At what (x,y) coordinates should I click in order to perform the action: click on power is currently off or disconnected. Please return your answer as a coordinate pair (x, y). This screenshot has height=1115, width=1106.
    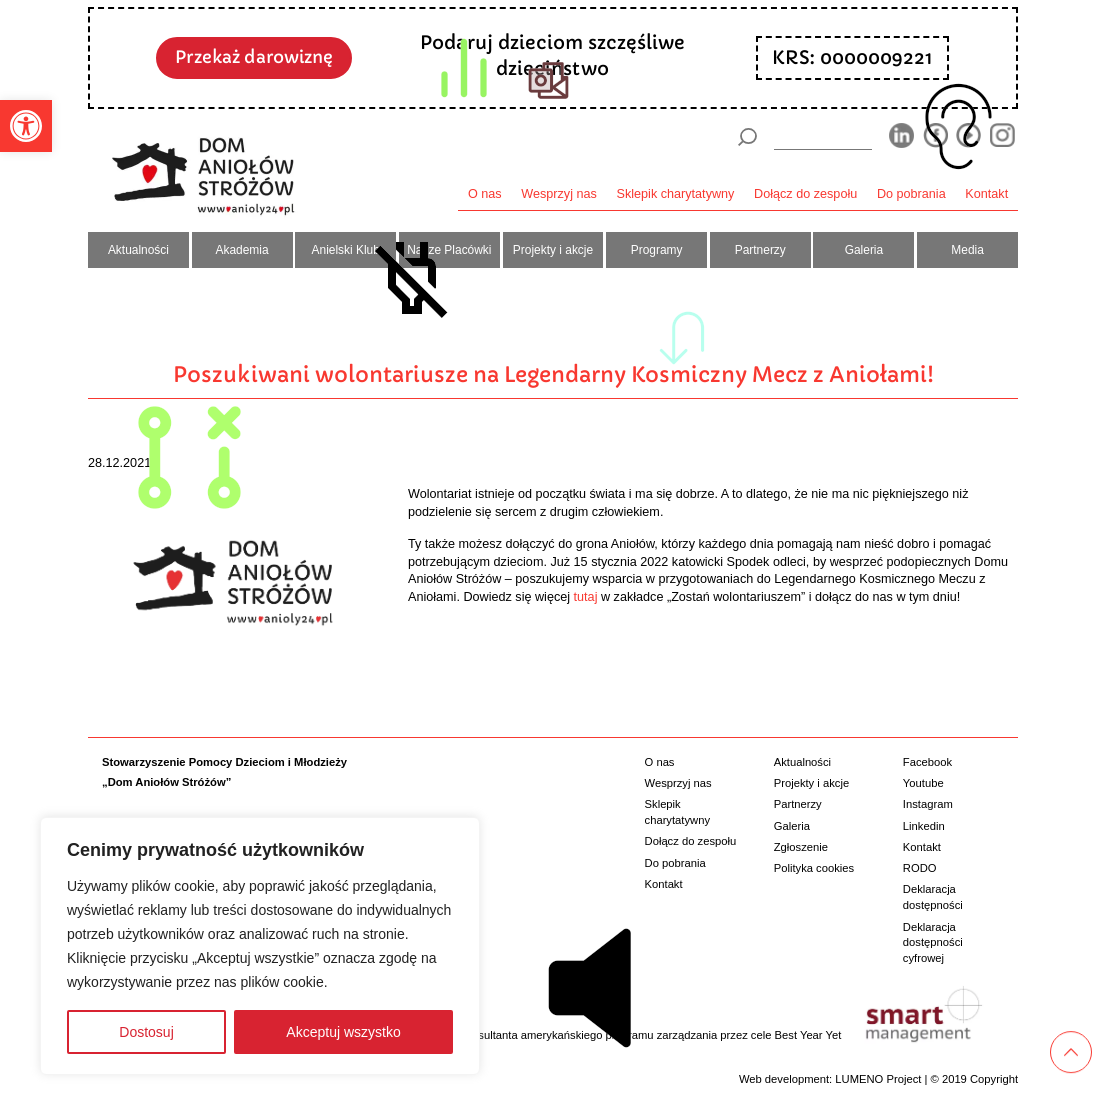
    Looking at the image, I should click on (412, 278).